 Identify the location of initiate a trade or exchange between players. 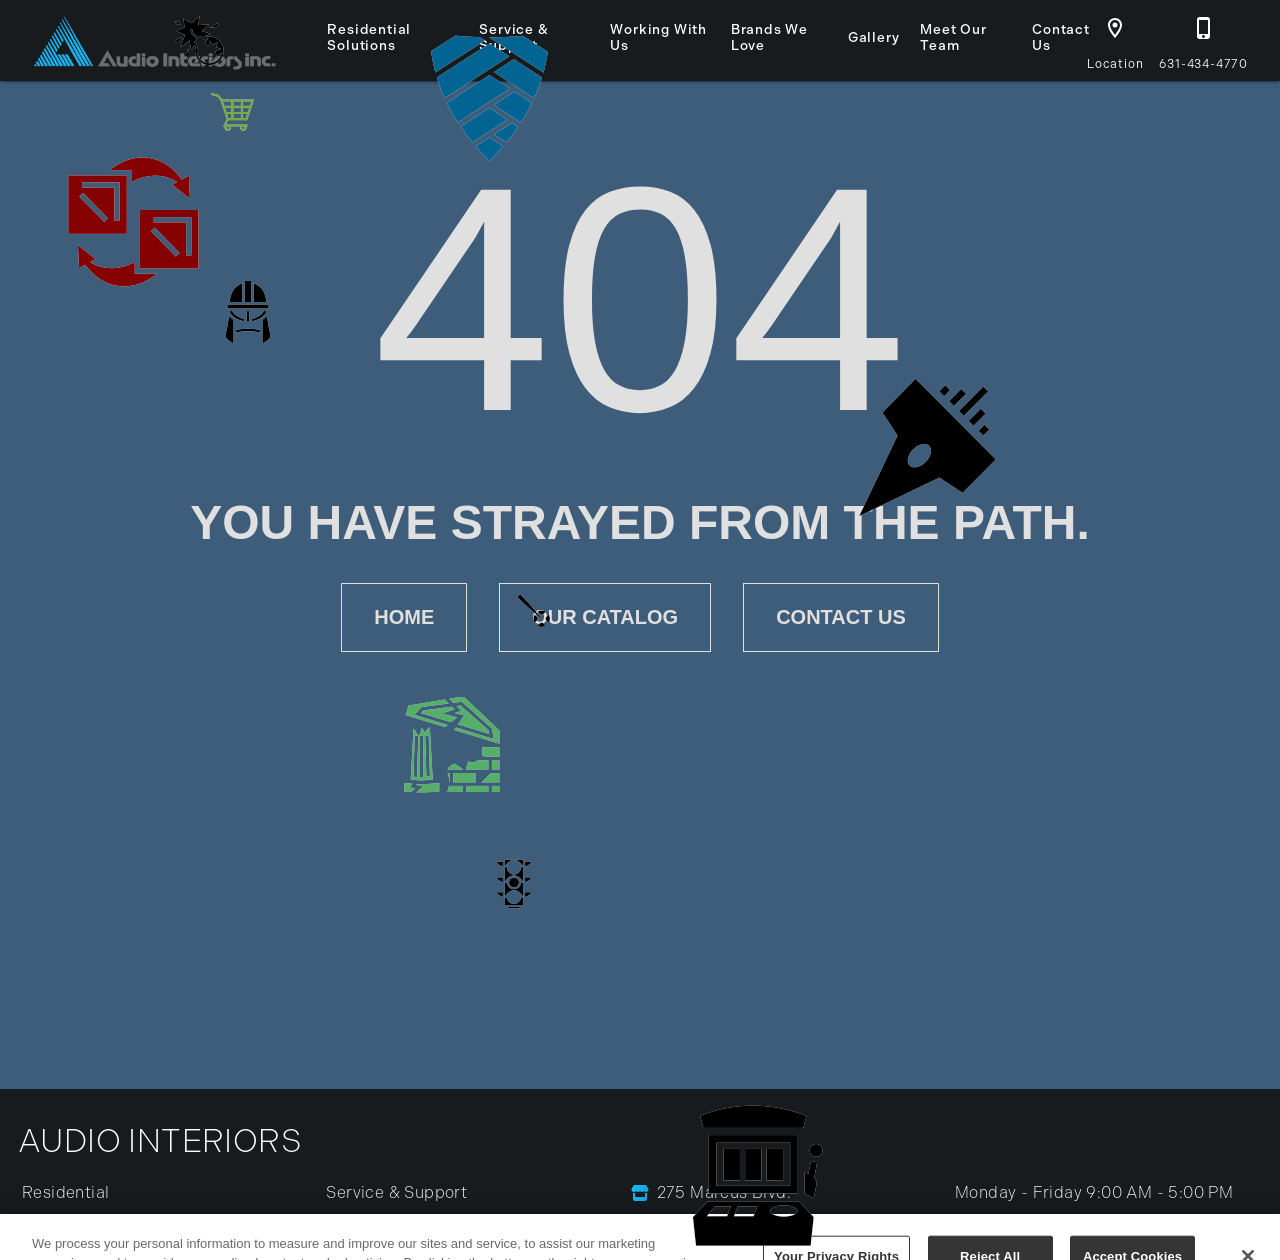
(133, 222).